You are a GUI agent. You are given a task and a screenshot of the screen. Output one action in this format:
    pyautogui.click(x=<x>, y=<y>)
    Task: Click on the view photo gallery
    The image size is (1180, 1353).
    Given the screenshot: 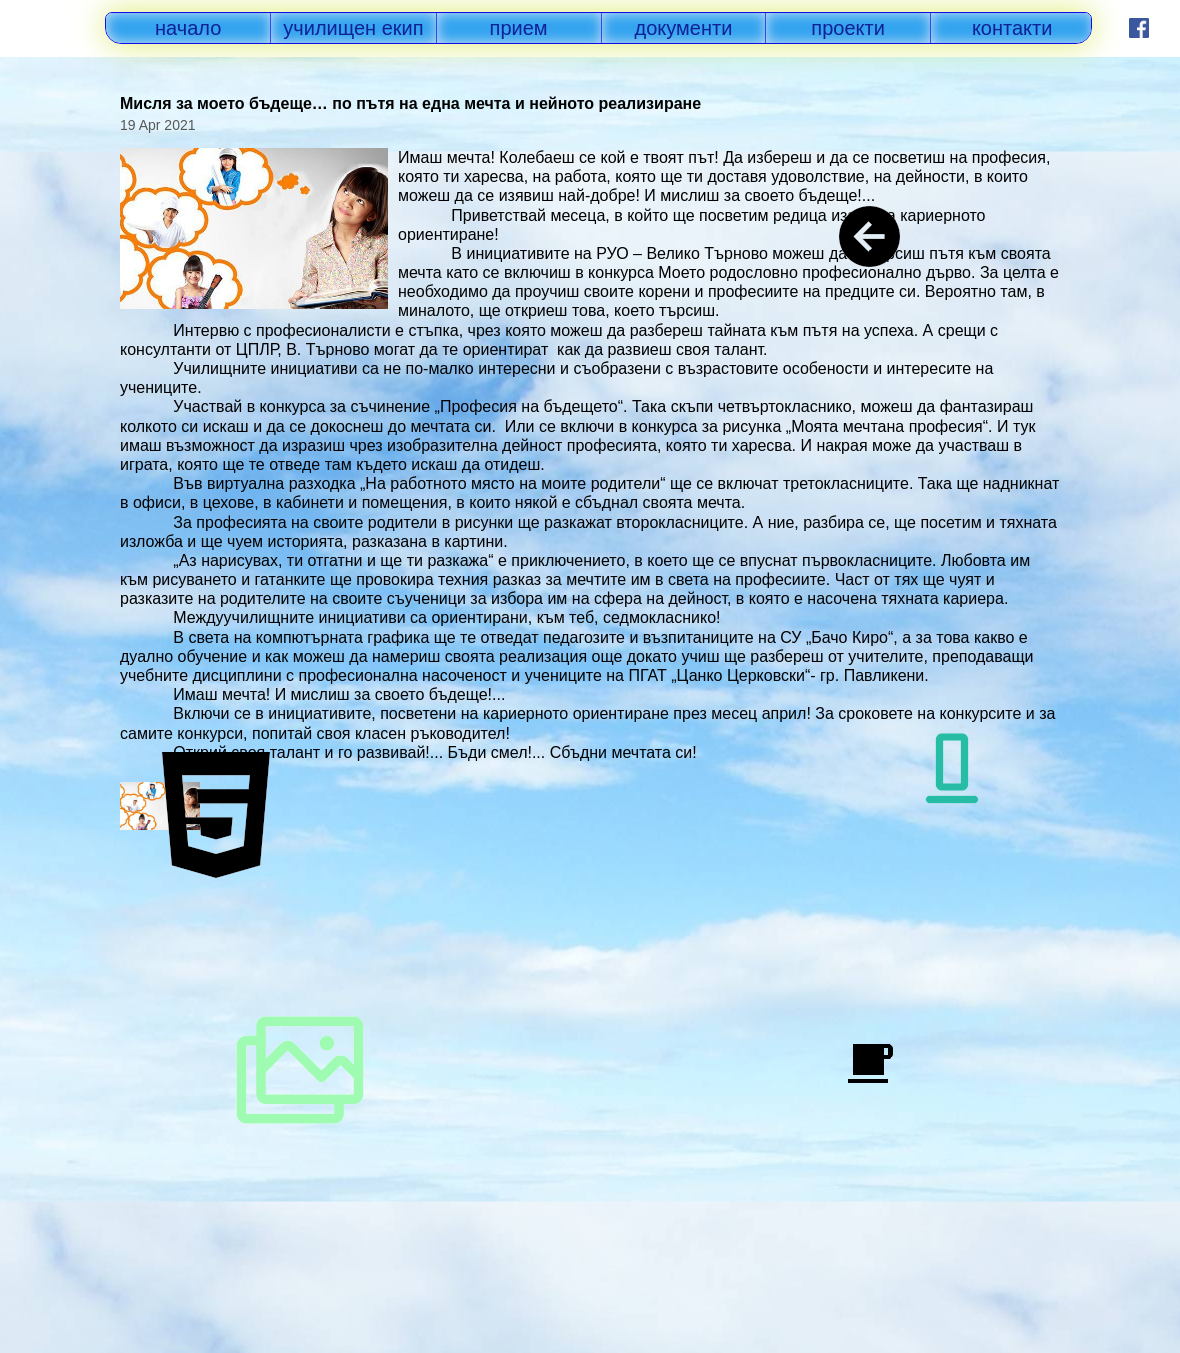 What is the action you would take?
    pyautogui.click(x=300, y=1070)
    